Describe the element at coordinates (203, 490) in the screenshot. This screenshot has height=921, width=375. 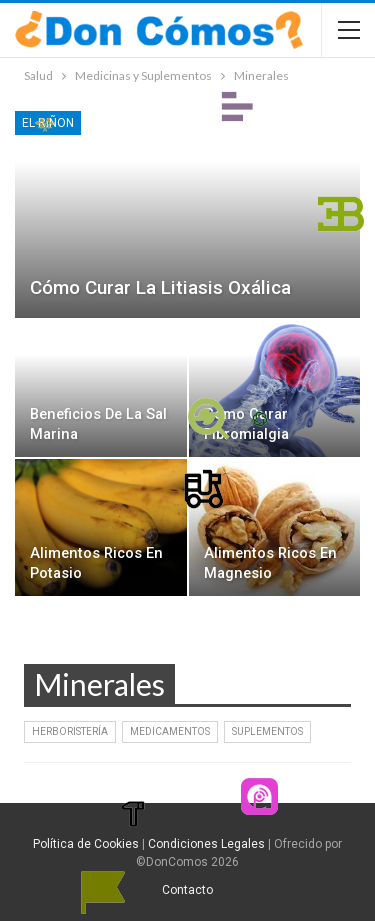
I see `order food delivery` at that location.